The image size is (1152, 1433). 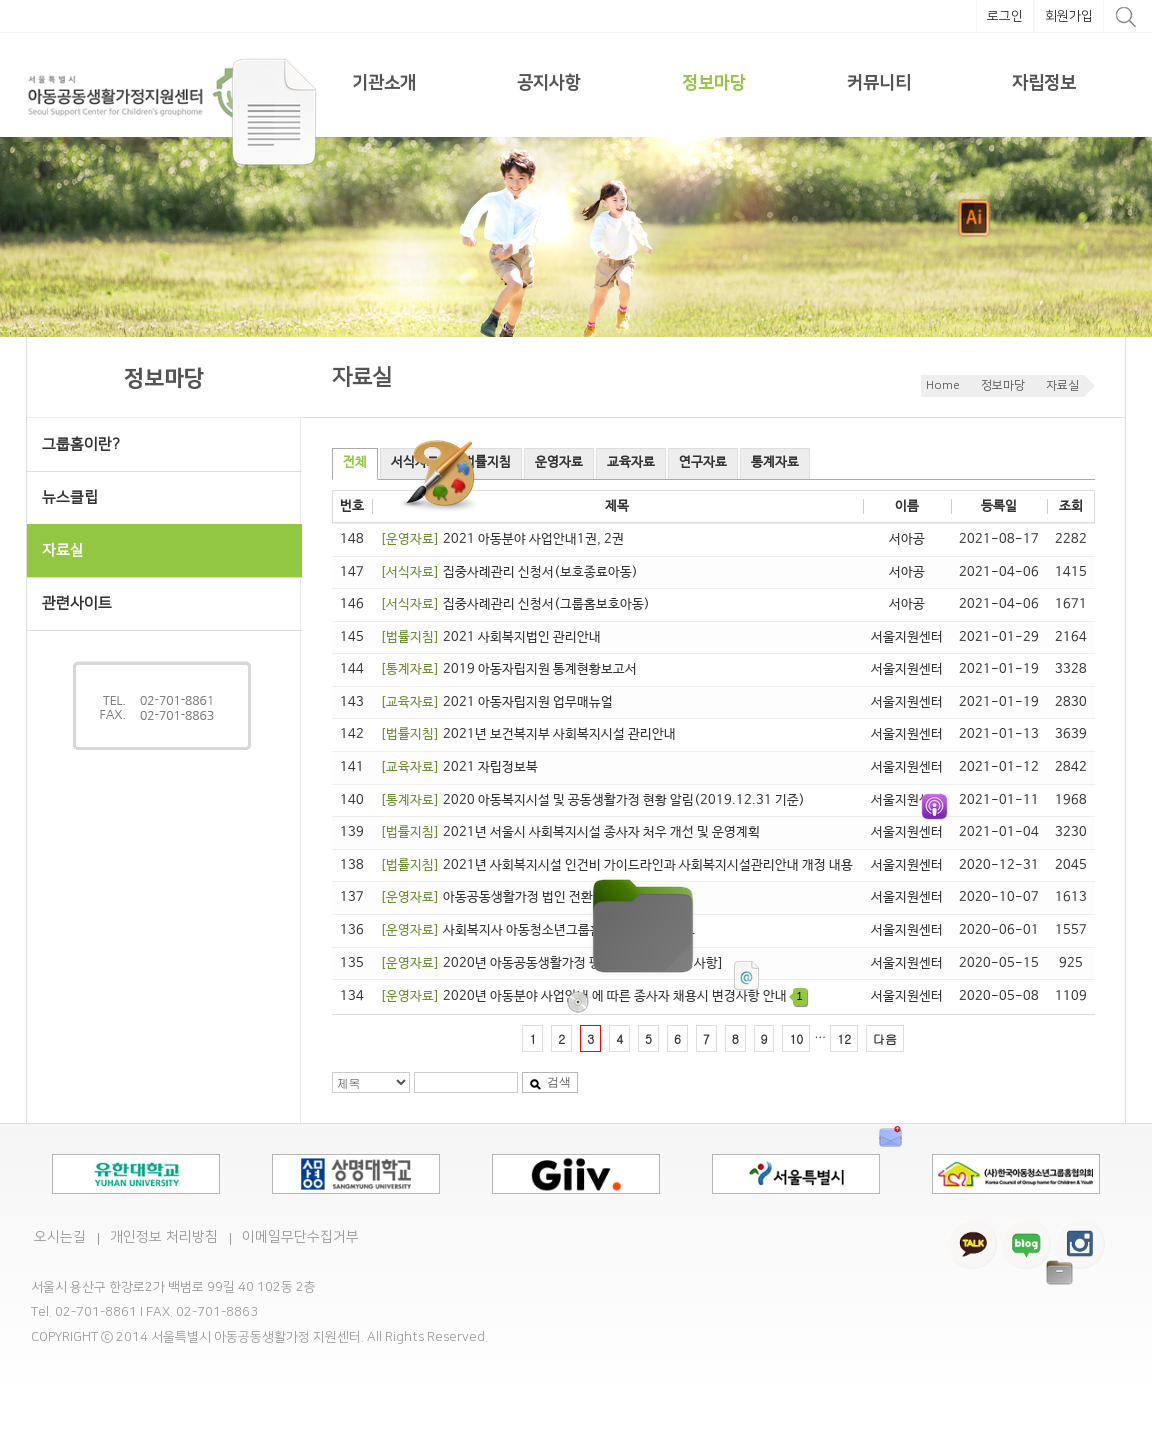 What do you see at coordinates (890, 1137) in the screenshot?
I see `send an email or message` at bounding box center [890, 1137].